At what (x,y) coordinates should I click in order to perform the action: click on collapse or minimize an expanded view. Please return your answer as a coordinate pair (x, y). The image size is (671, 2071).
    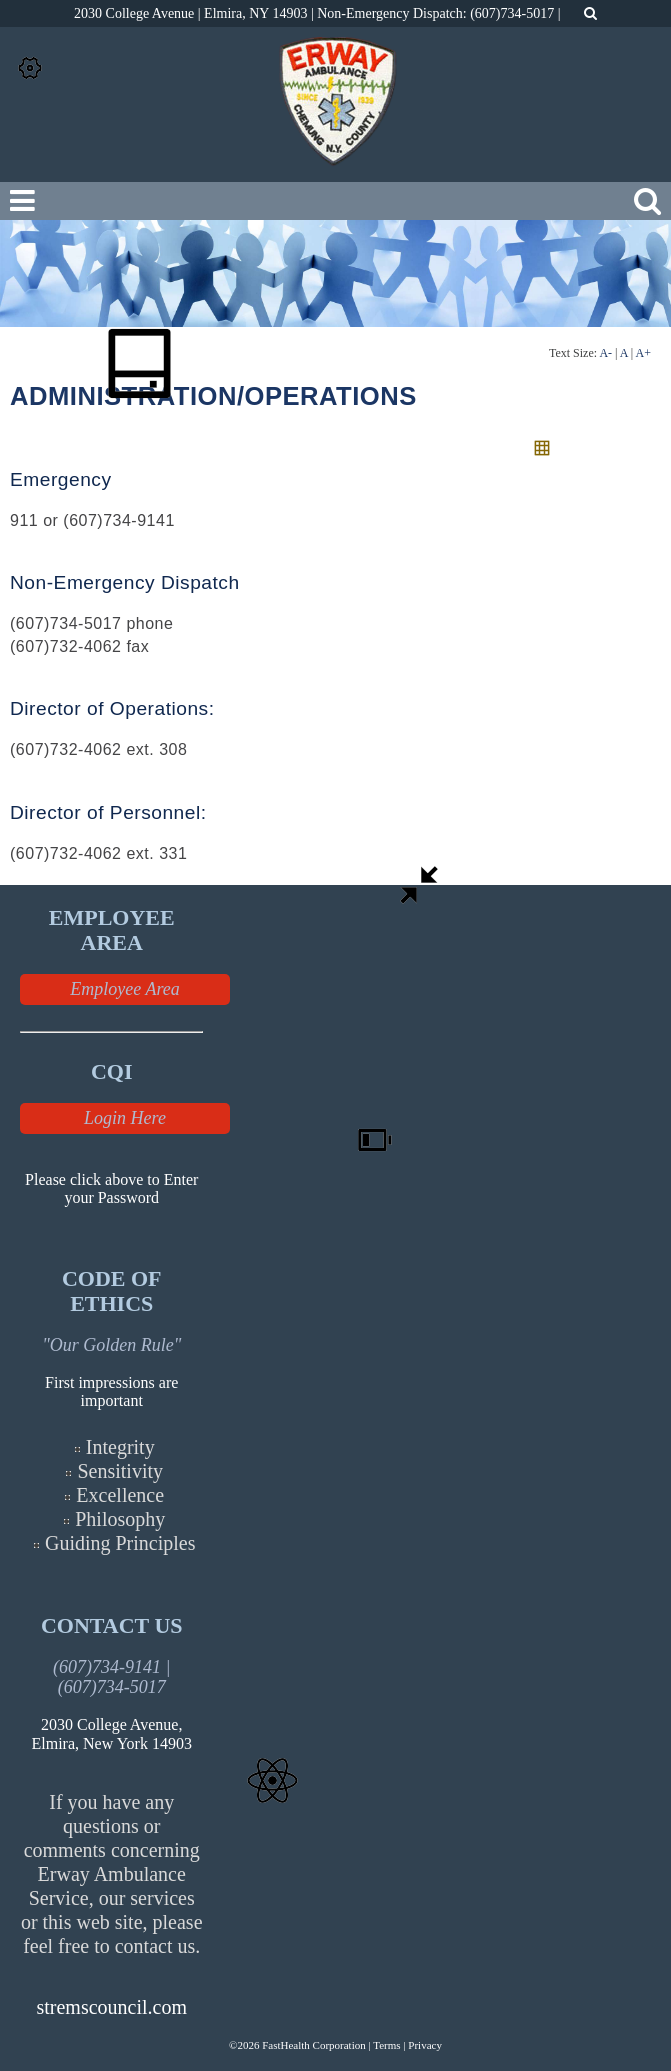
    Looking at the image, I should click on (419, 885).